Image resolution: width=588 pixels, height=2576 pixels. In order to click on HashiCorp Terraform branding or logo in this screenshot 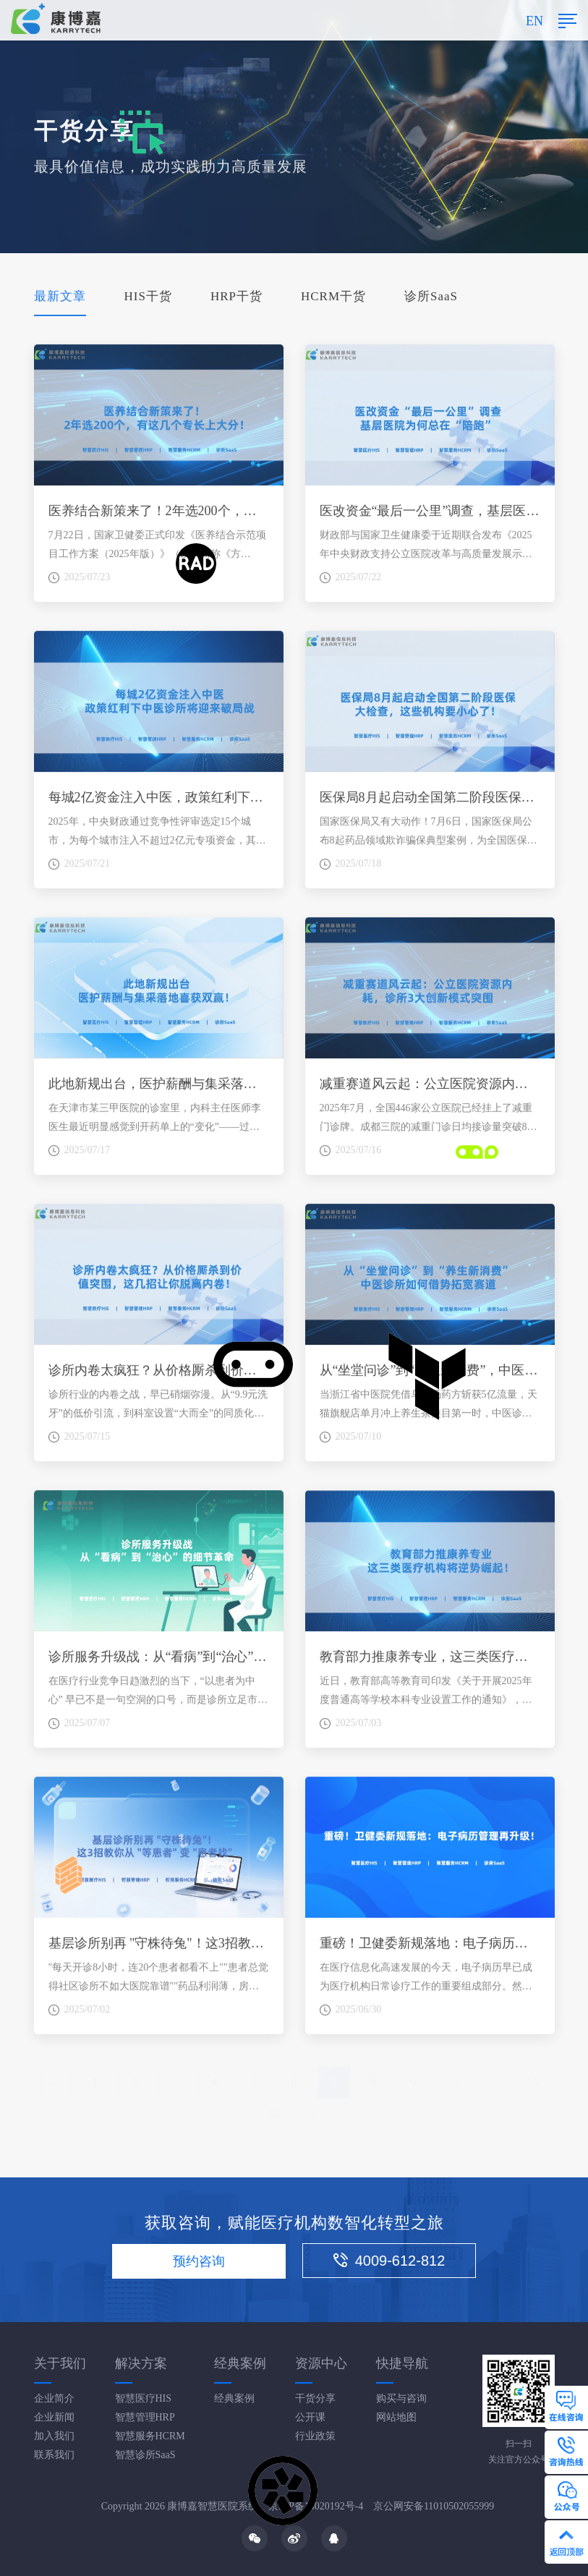, I will do `click(427, 1376)`.